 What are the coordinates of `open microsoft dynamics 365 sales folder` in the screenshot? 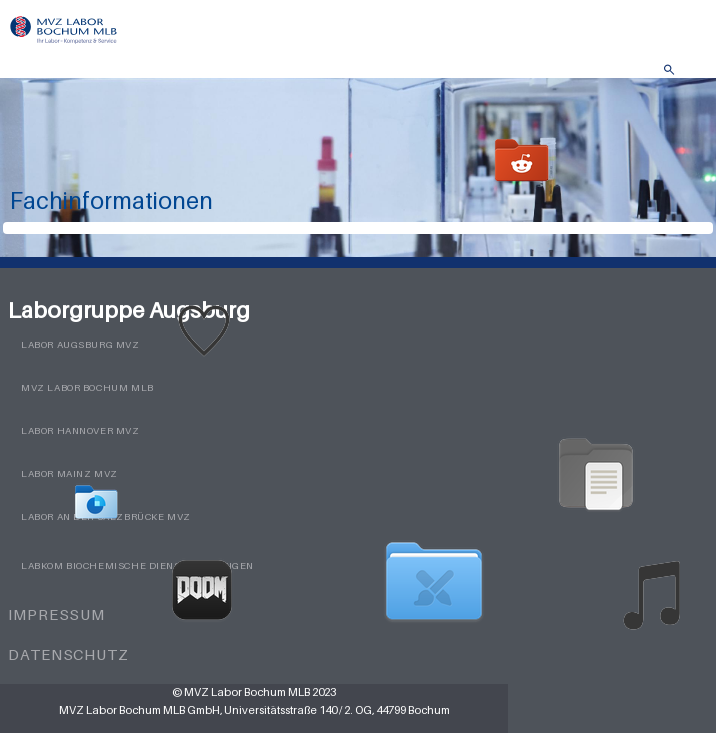 It's located at (96, 503).